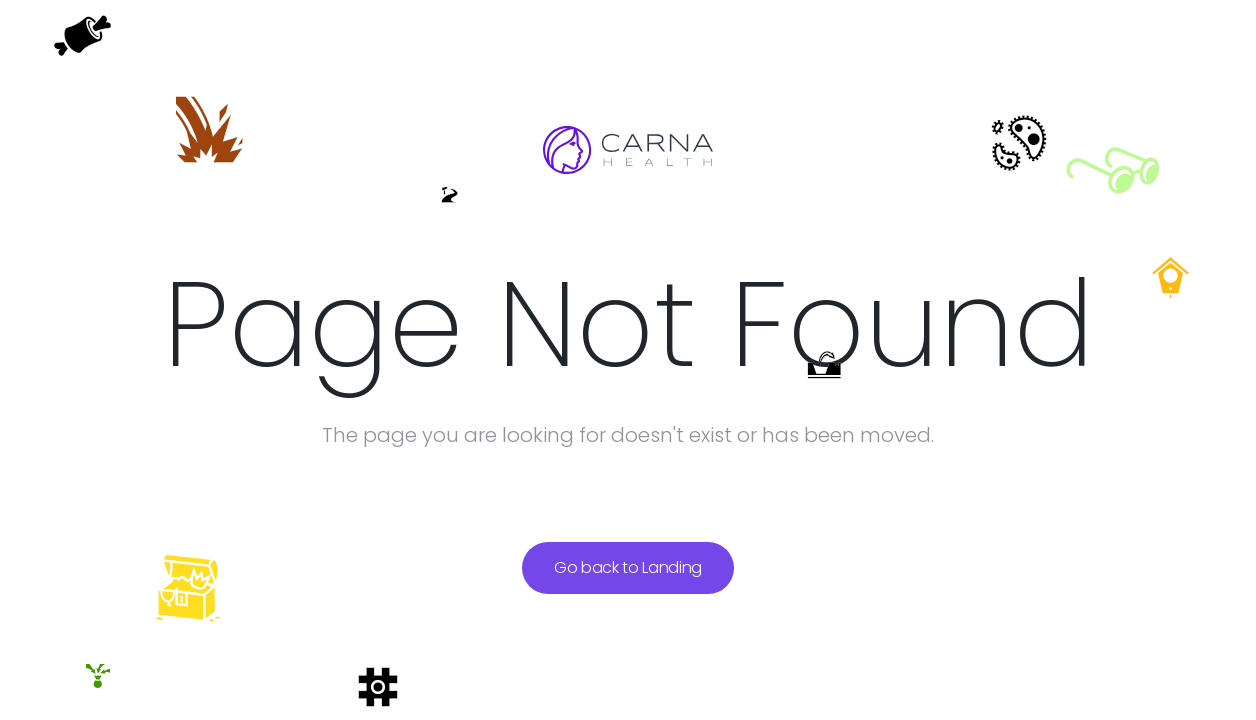 This screenshot has width=1256, height=720. I want to click on toggle reading mode or accessibility features, so click(1112, 170).